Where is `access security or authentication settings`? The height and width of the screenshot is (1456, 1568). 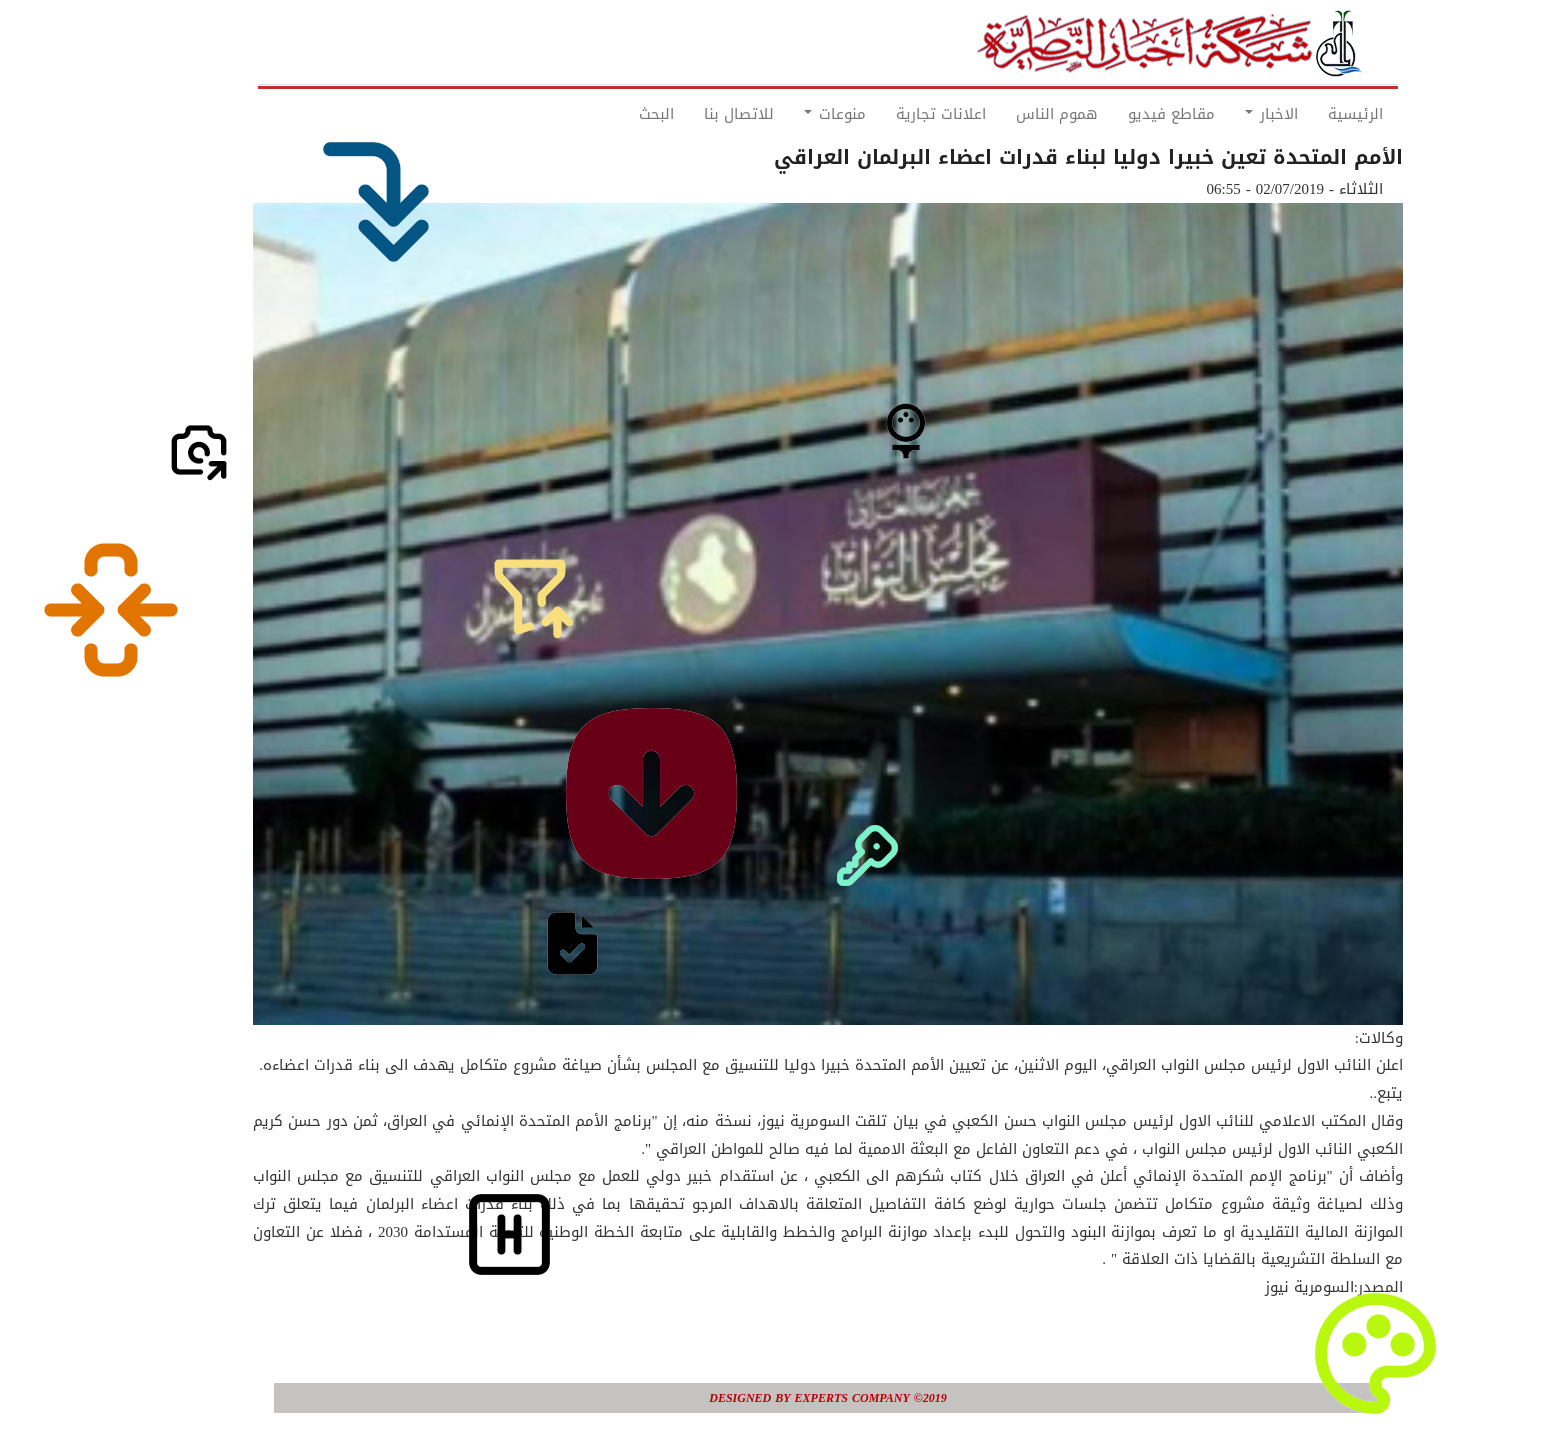 access security or authentication settings is located at coordinates (867, 855).